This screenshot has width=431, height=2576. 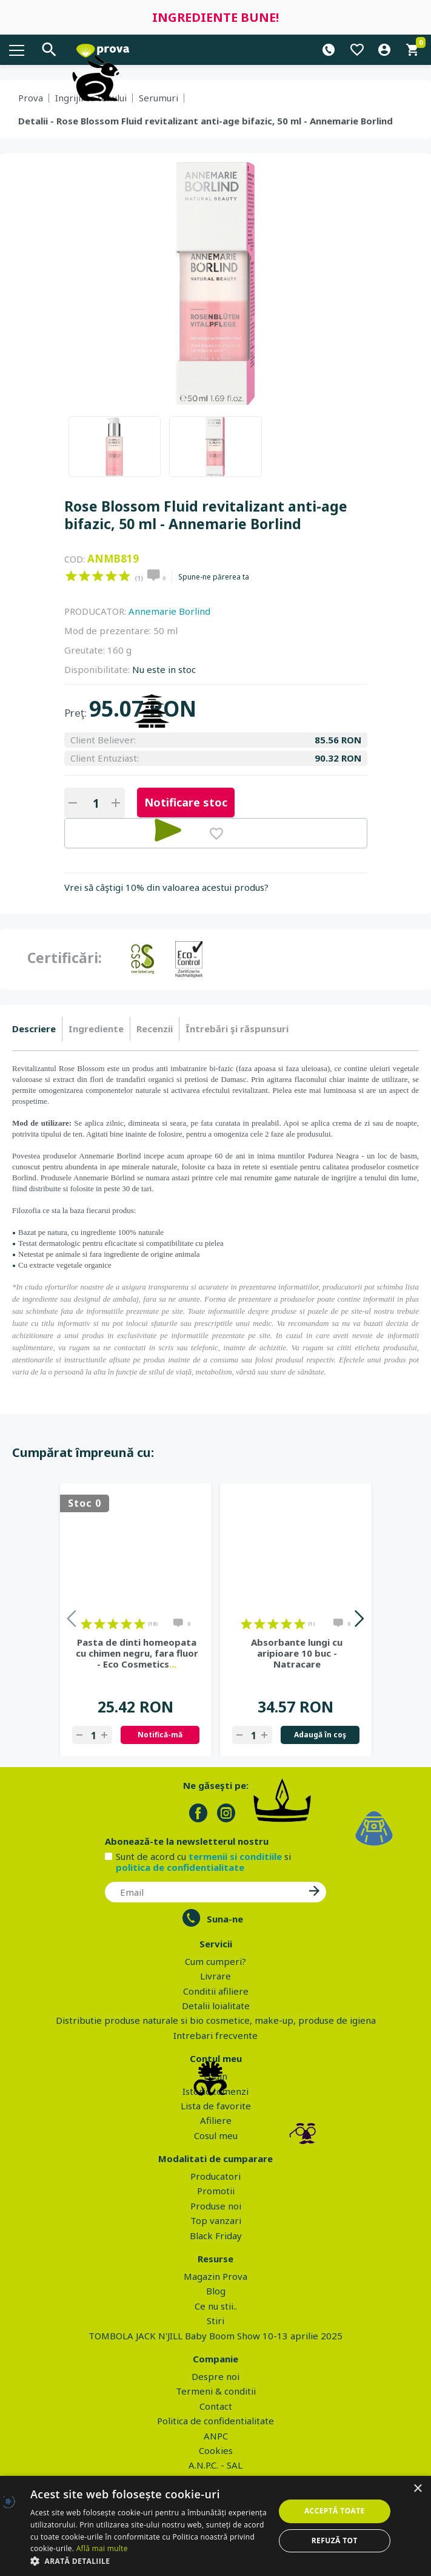 What do you see at coordinates (168, 830) in the screenshot?
I see `start or resume media playback` at bounding box center [168, 830].